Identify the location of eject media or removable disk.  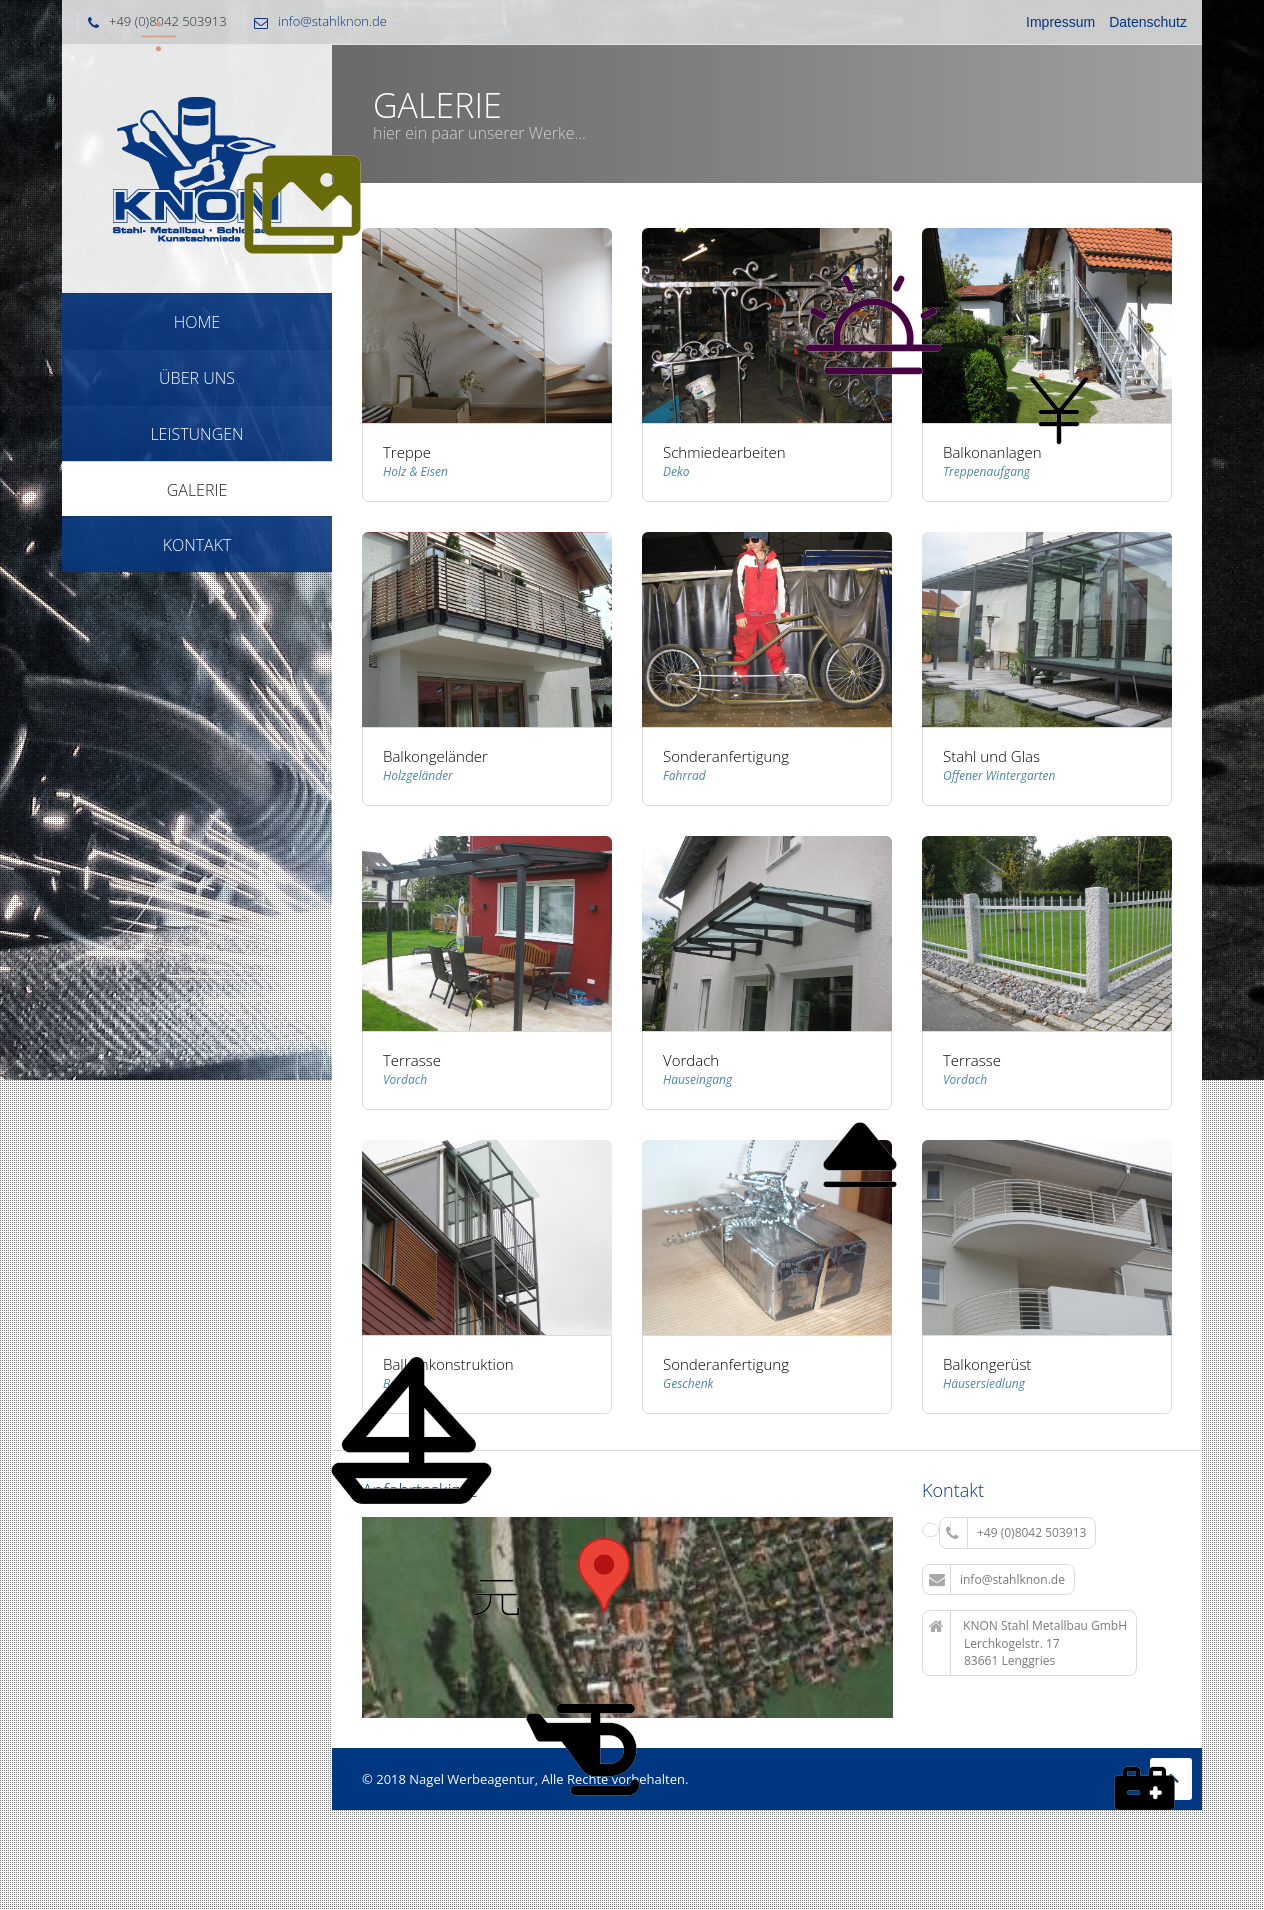
(860, 1159).